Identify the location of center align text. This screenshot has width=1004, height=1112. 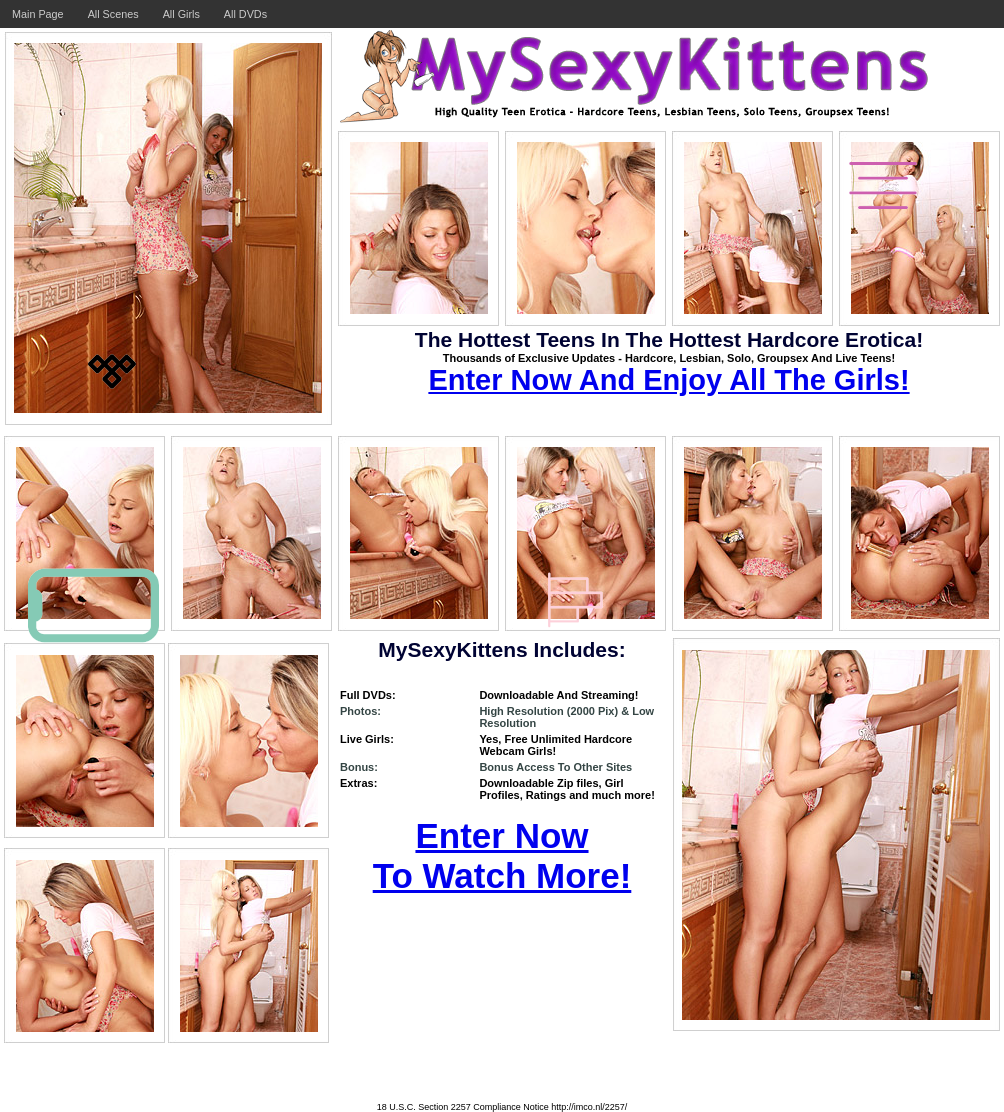
(883, 187).